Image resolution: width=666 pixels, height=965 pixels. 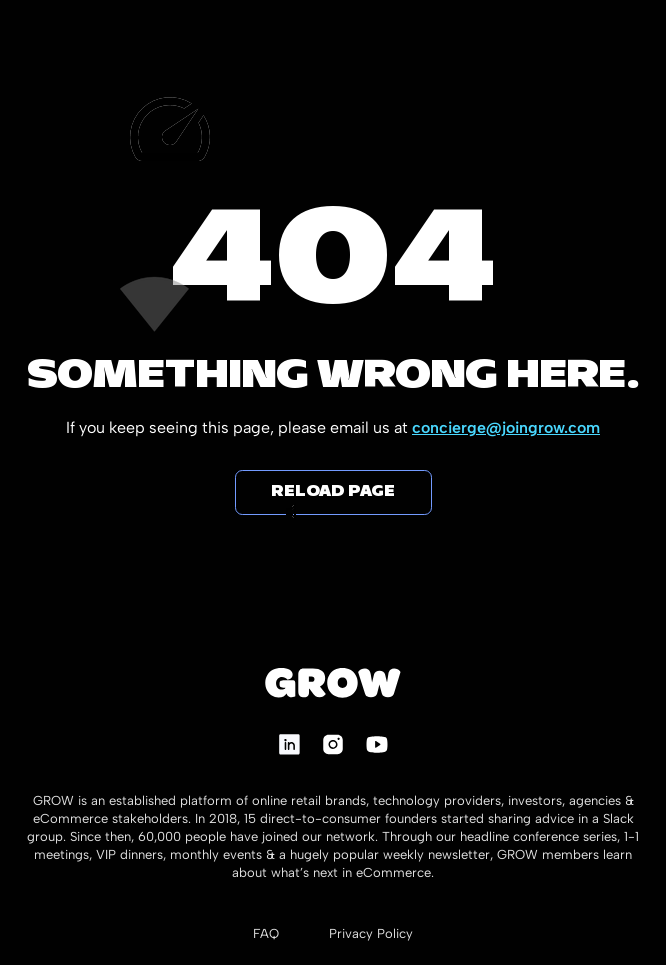 What do you see at coordinates (170, 129) in the screenshot?
I see `adjust playback speed` at bounding box center [170, 129].